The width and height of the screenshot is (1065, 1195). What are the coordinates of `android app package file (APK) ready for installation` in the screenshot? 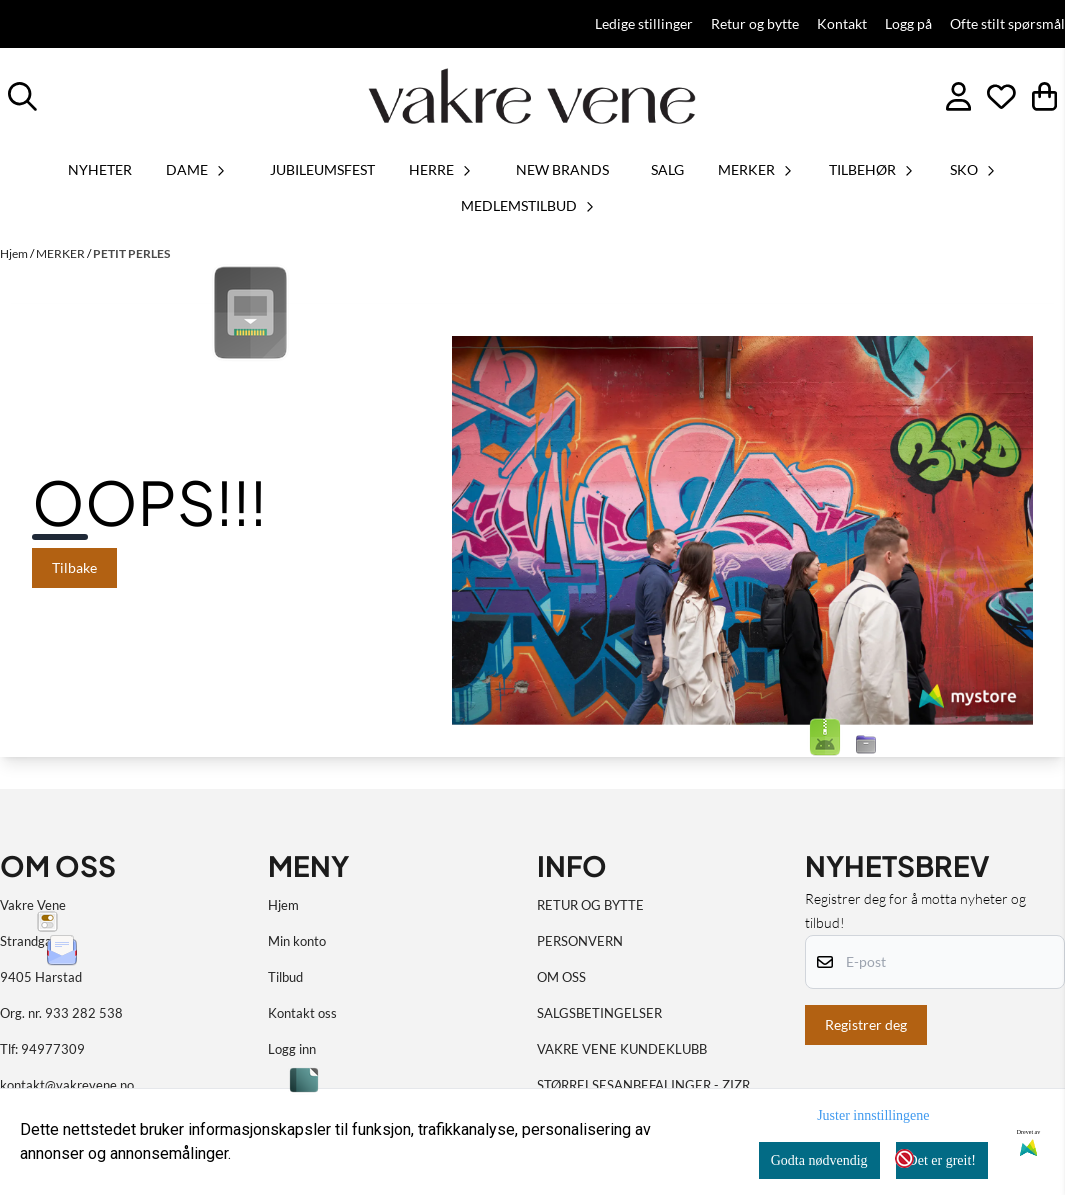 It's located at (825, 737).